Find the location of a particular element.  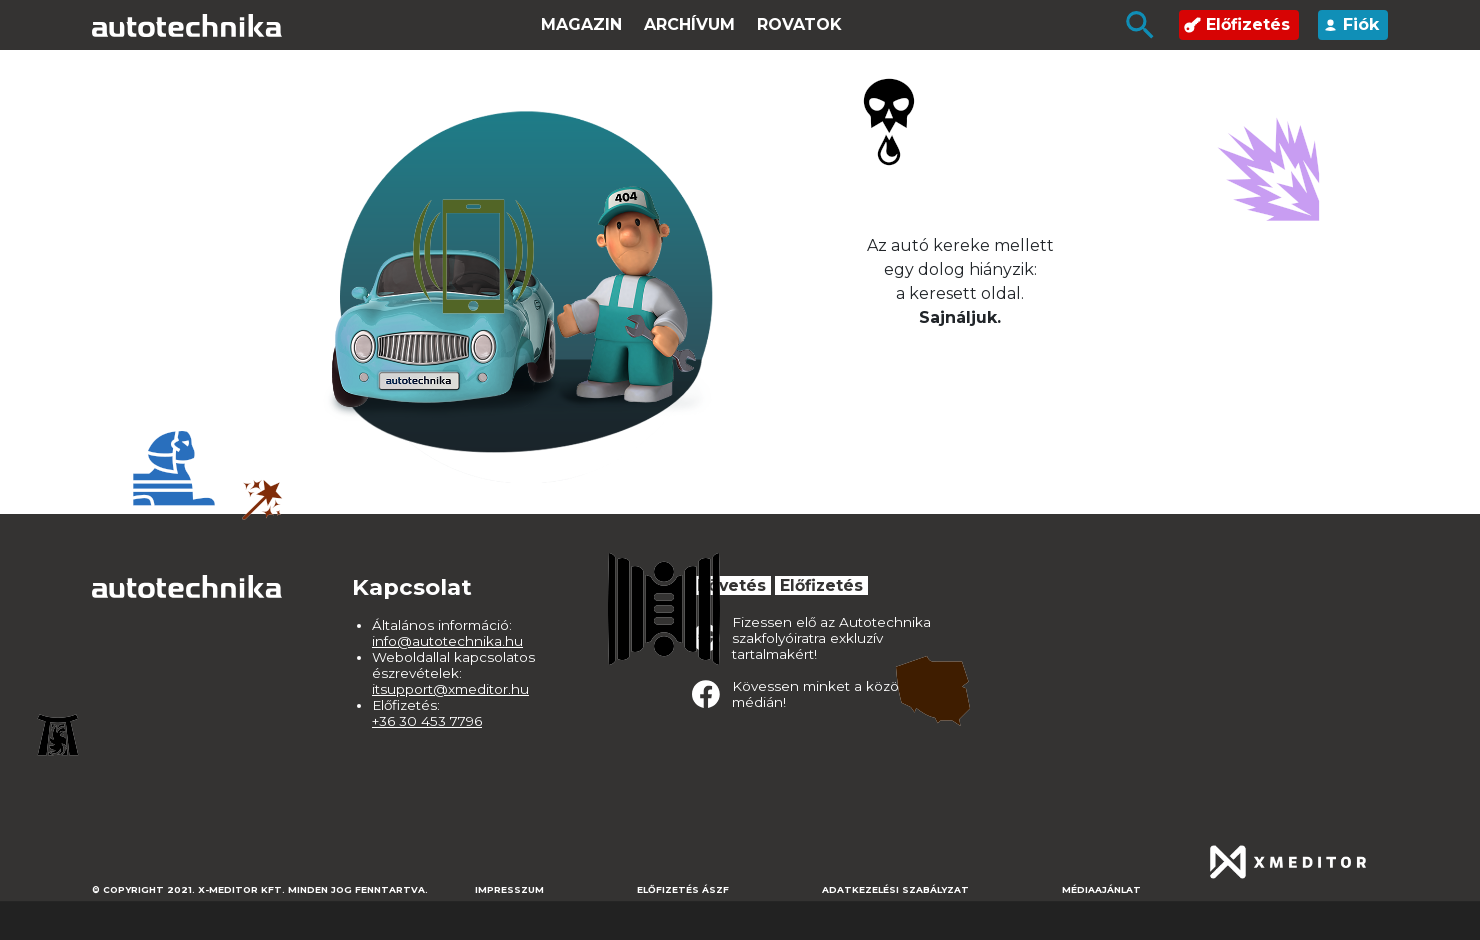

apply magic effects or filters is located at coordinates (262, 499).